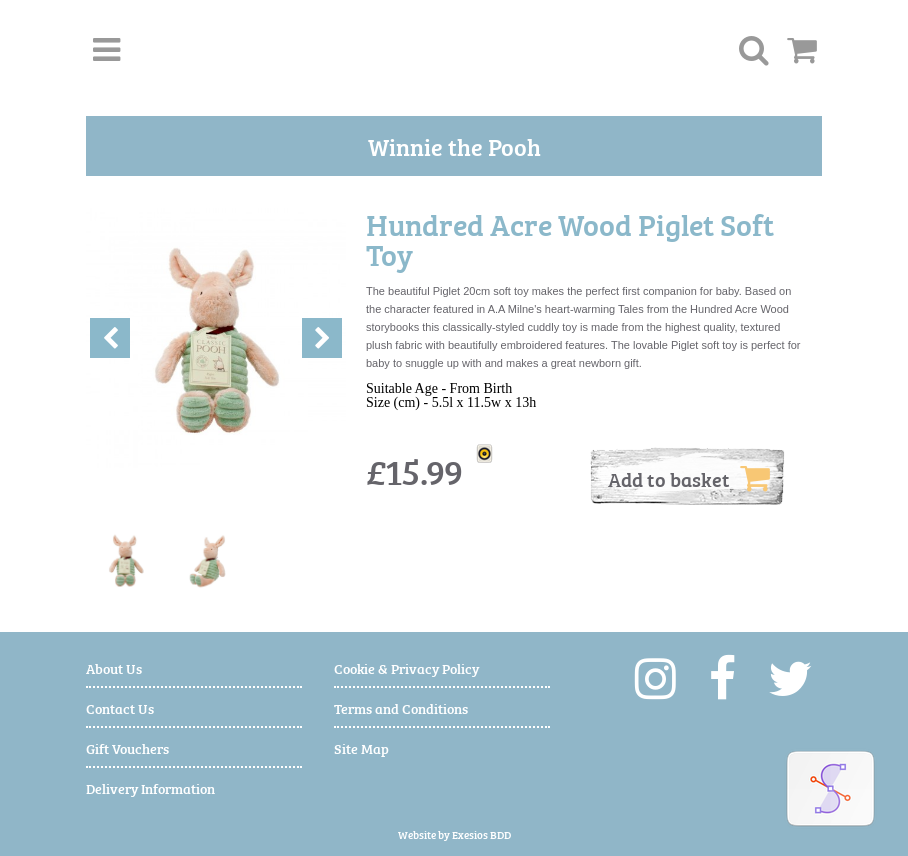 The width and height of the screenshot is (908, 856). What do you see at coordinates (484, 453) in the screenshot?
I see `open rhythmbox music player` at bounding box center [484, 453].